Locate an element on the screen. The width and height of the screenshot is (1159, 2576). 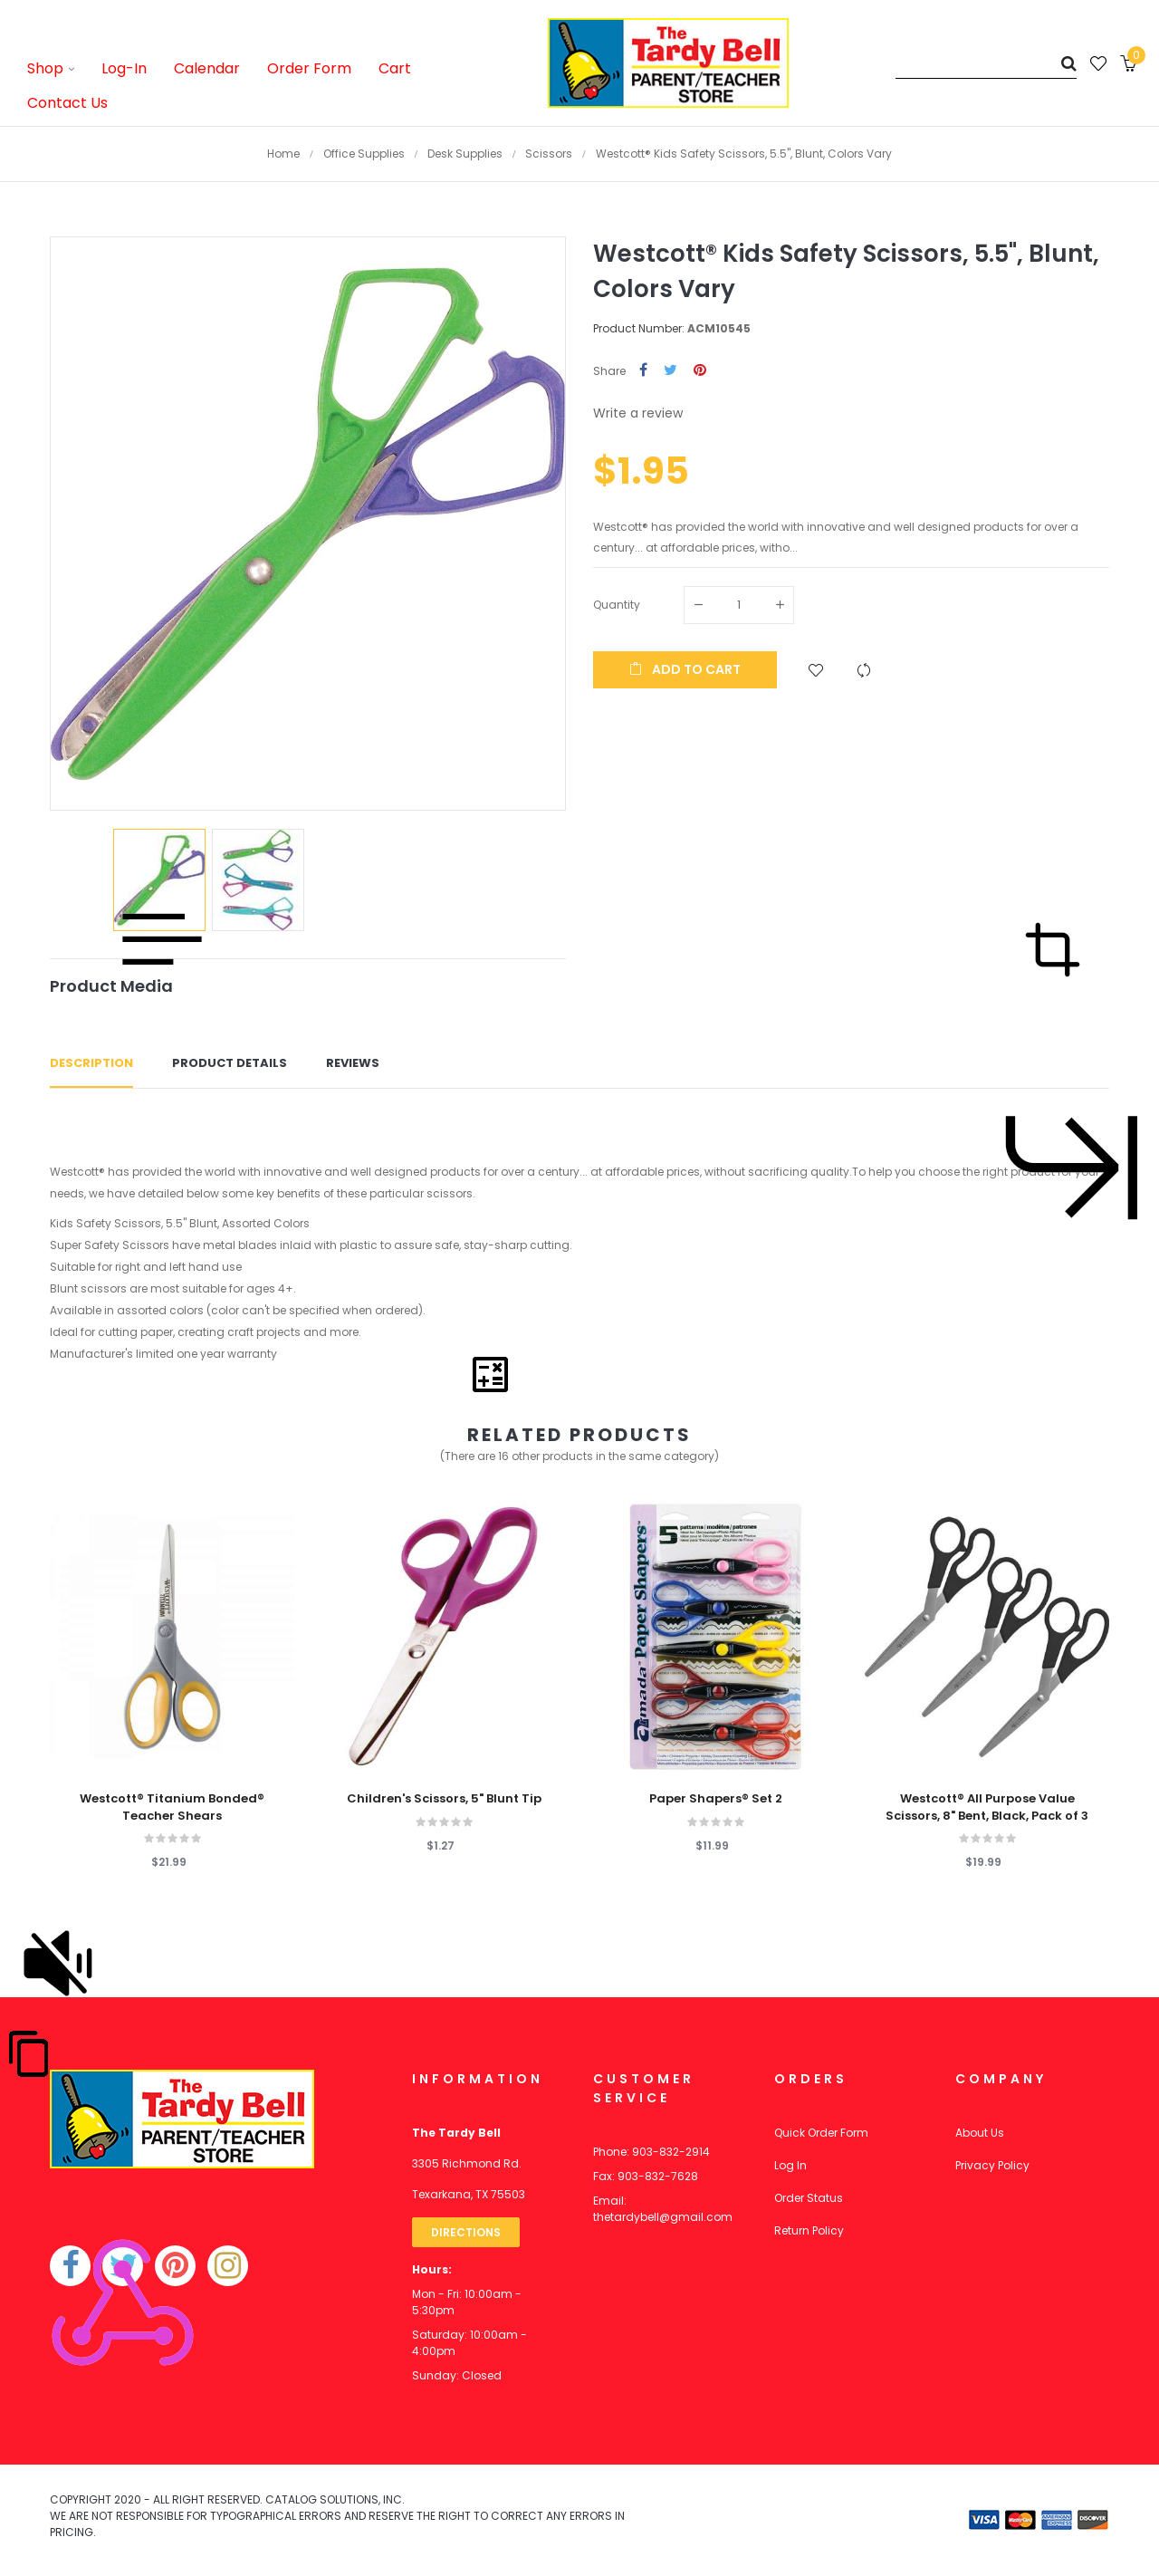
move cursor to next tab stop is located at coordinates (1062, 1163).